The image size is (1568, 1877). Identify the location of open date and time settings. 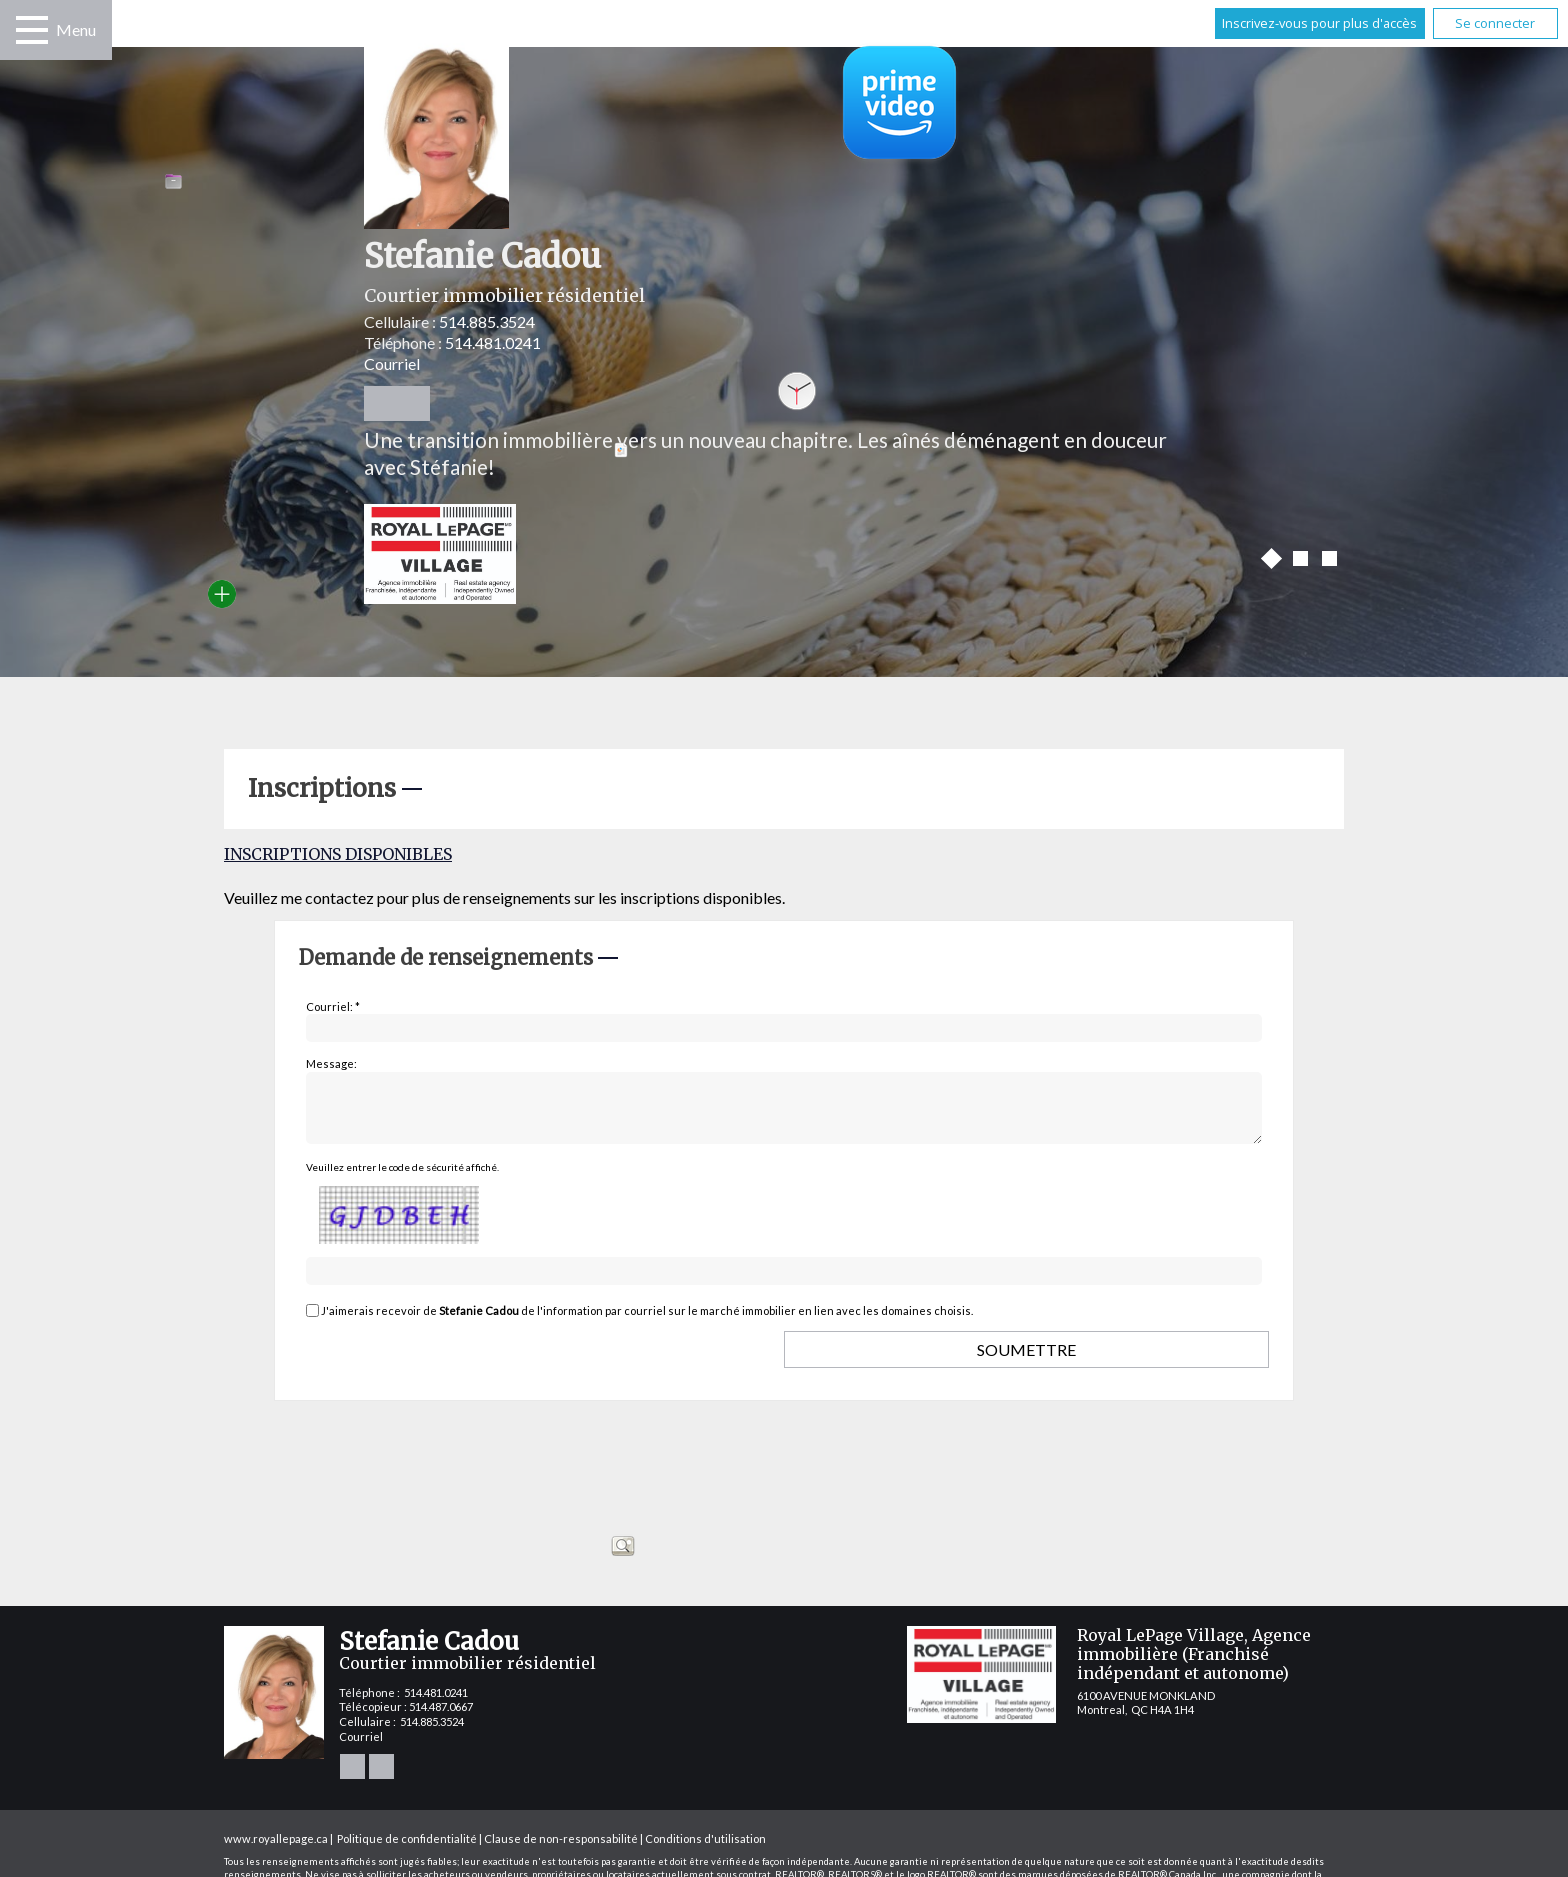
(797, 391).